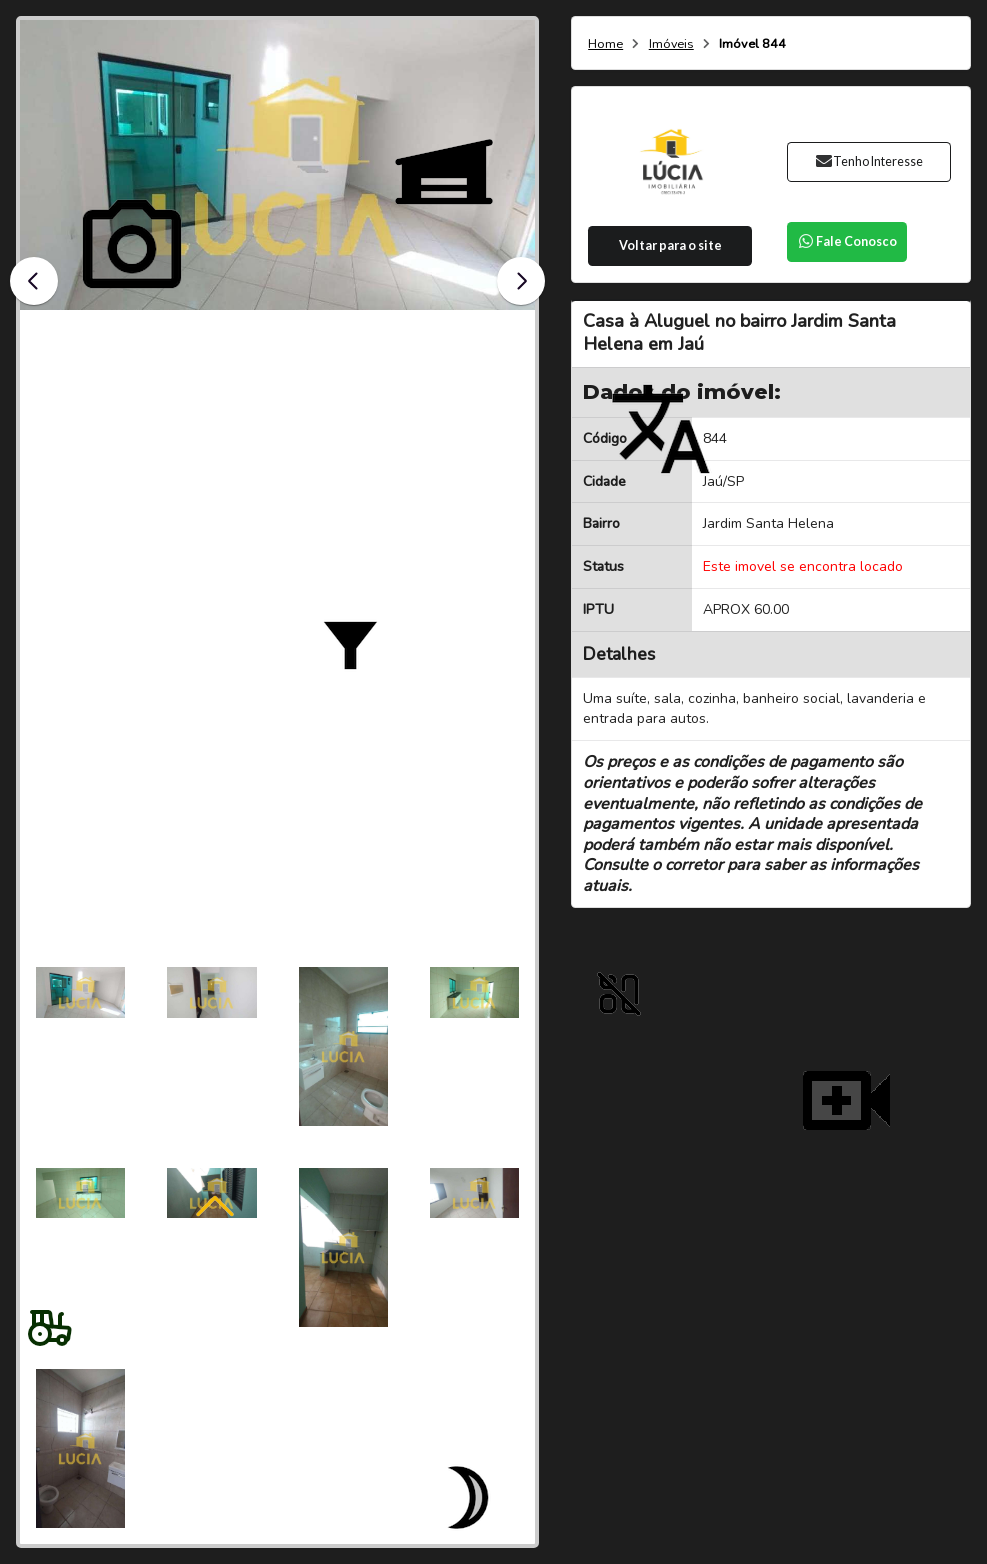  I want to click on access warehouse or storage inventory, so click(444, 175).